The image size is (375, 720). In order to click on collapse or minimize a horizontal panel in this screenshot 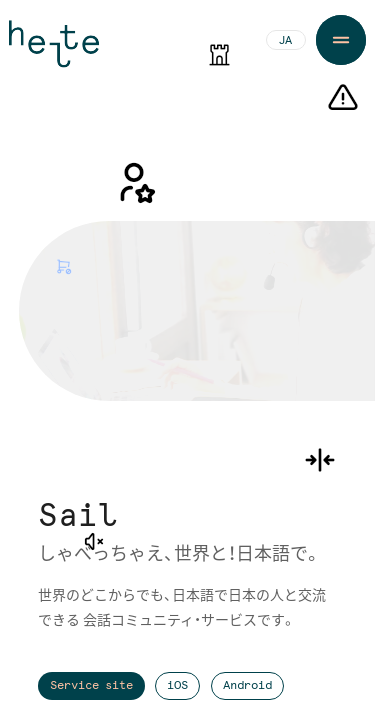, I will do `click(320, 460)`.